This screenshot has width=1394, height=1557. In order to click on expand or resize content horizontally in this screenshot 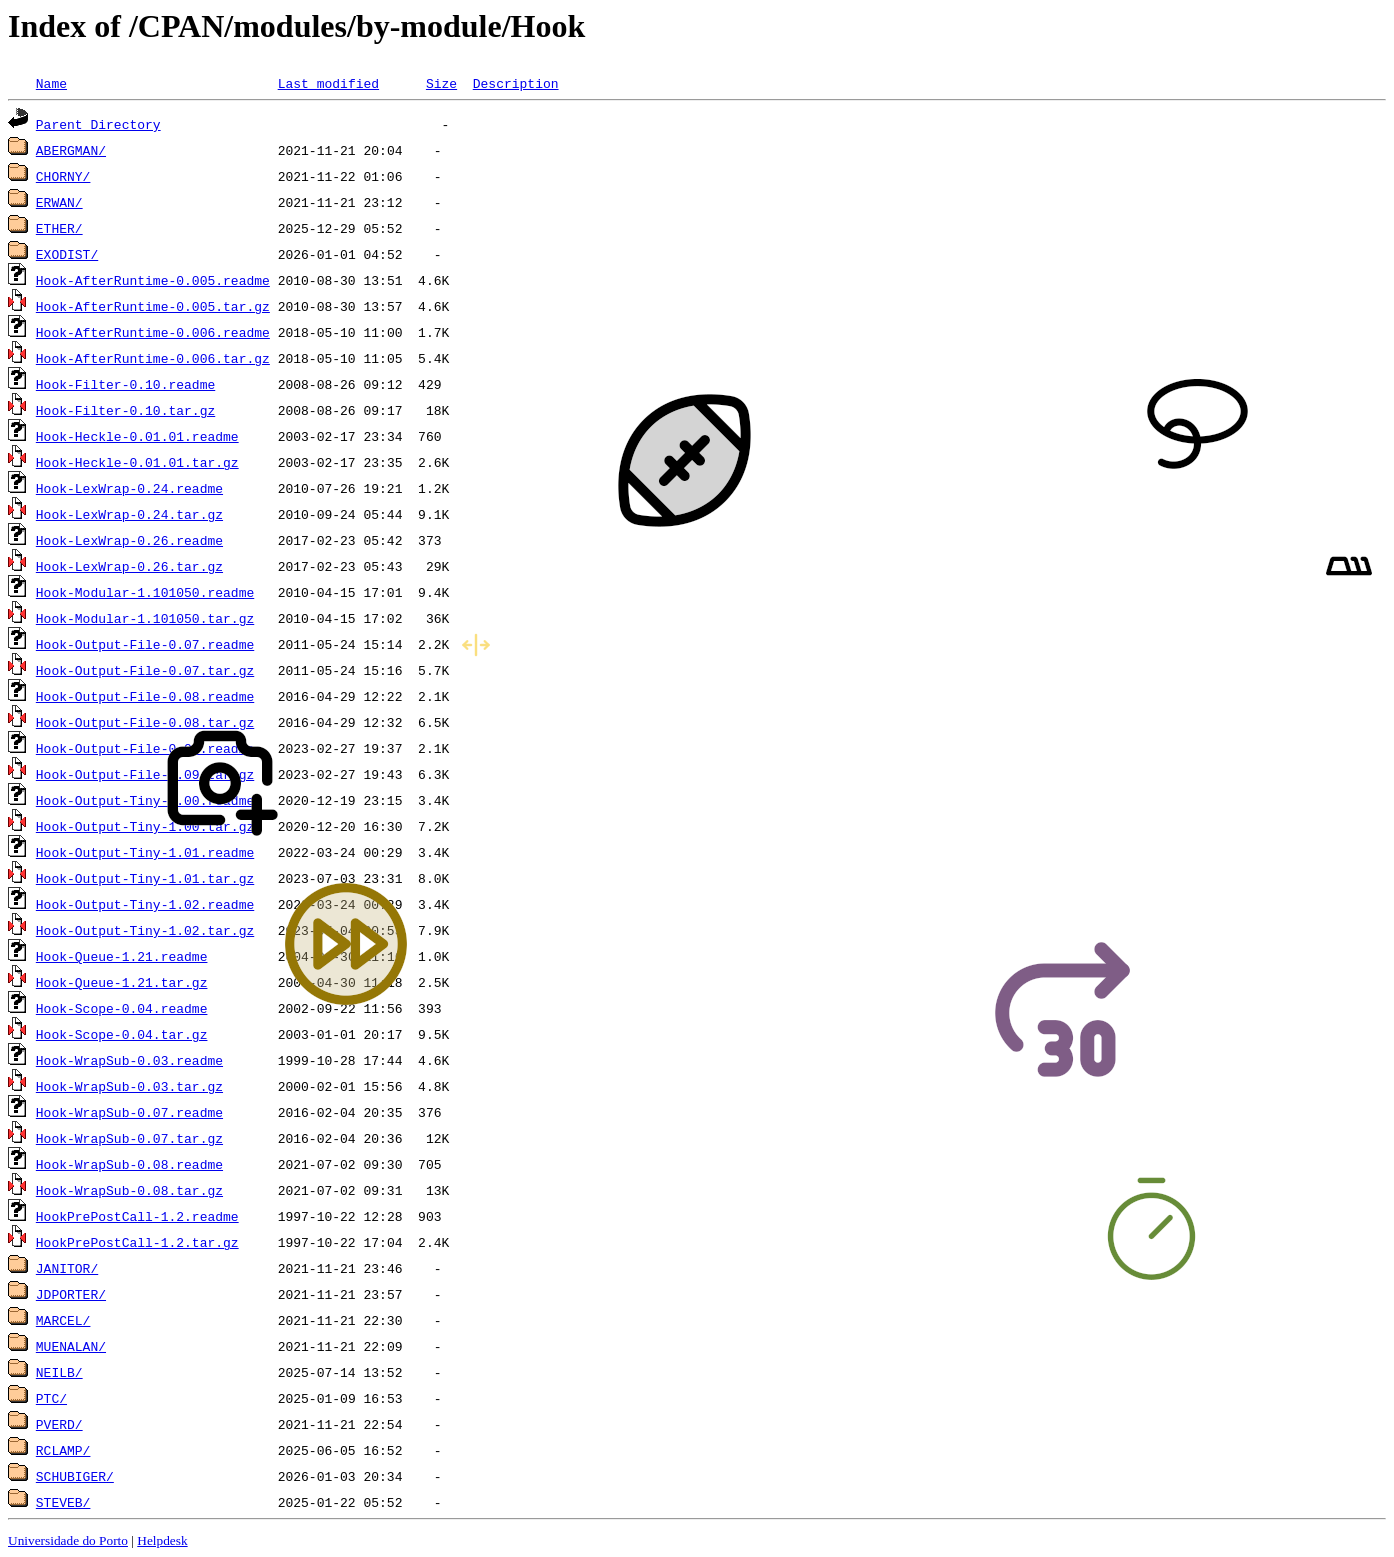, I will do `click(476, 645)`.